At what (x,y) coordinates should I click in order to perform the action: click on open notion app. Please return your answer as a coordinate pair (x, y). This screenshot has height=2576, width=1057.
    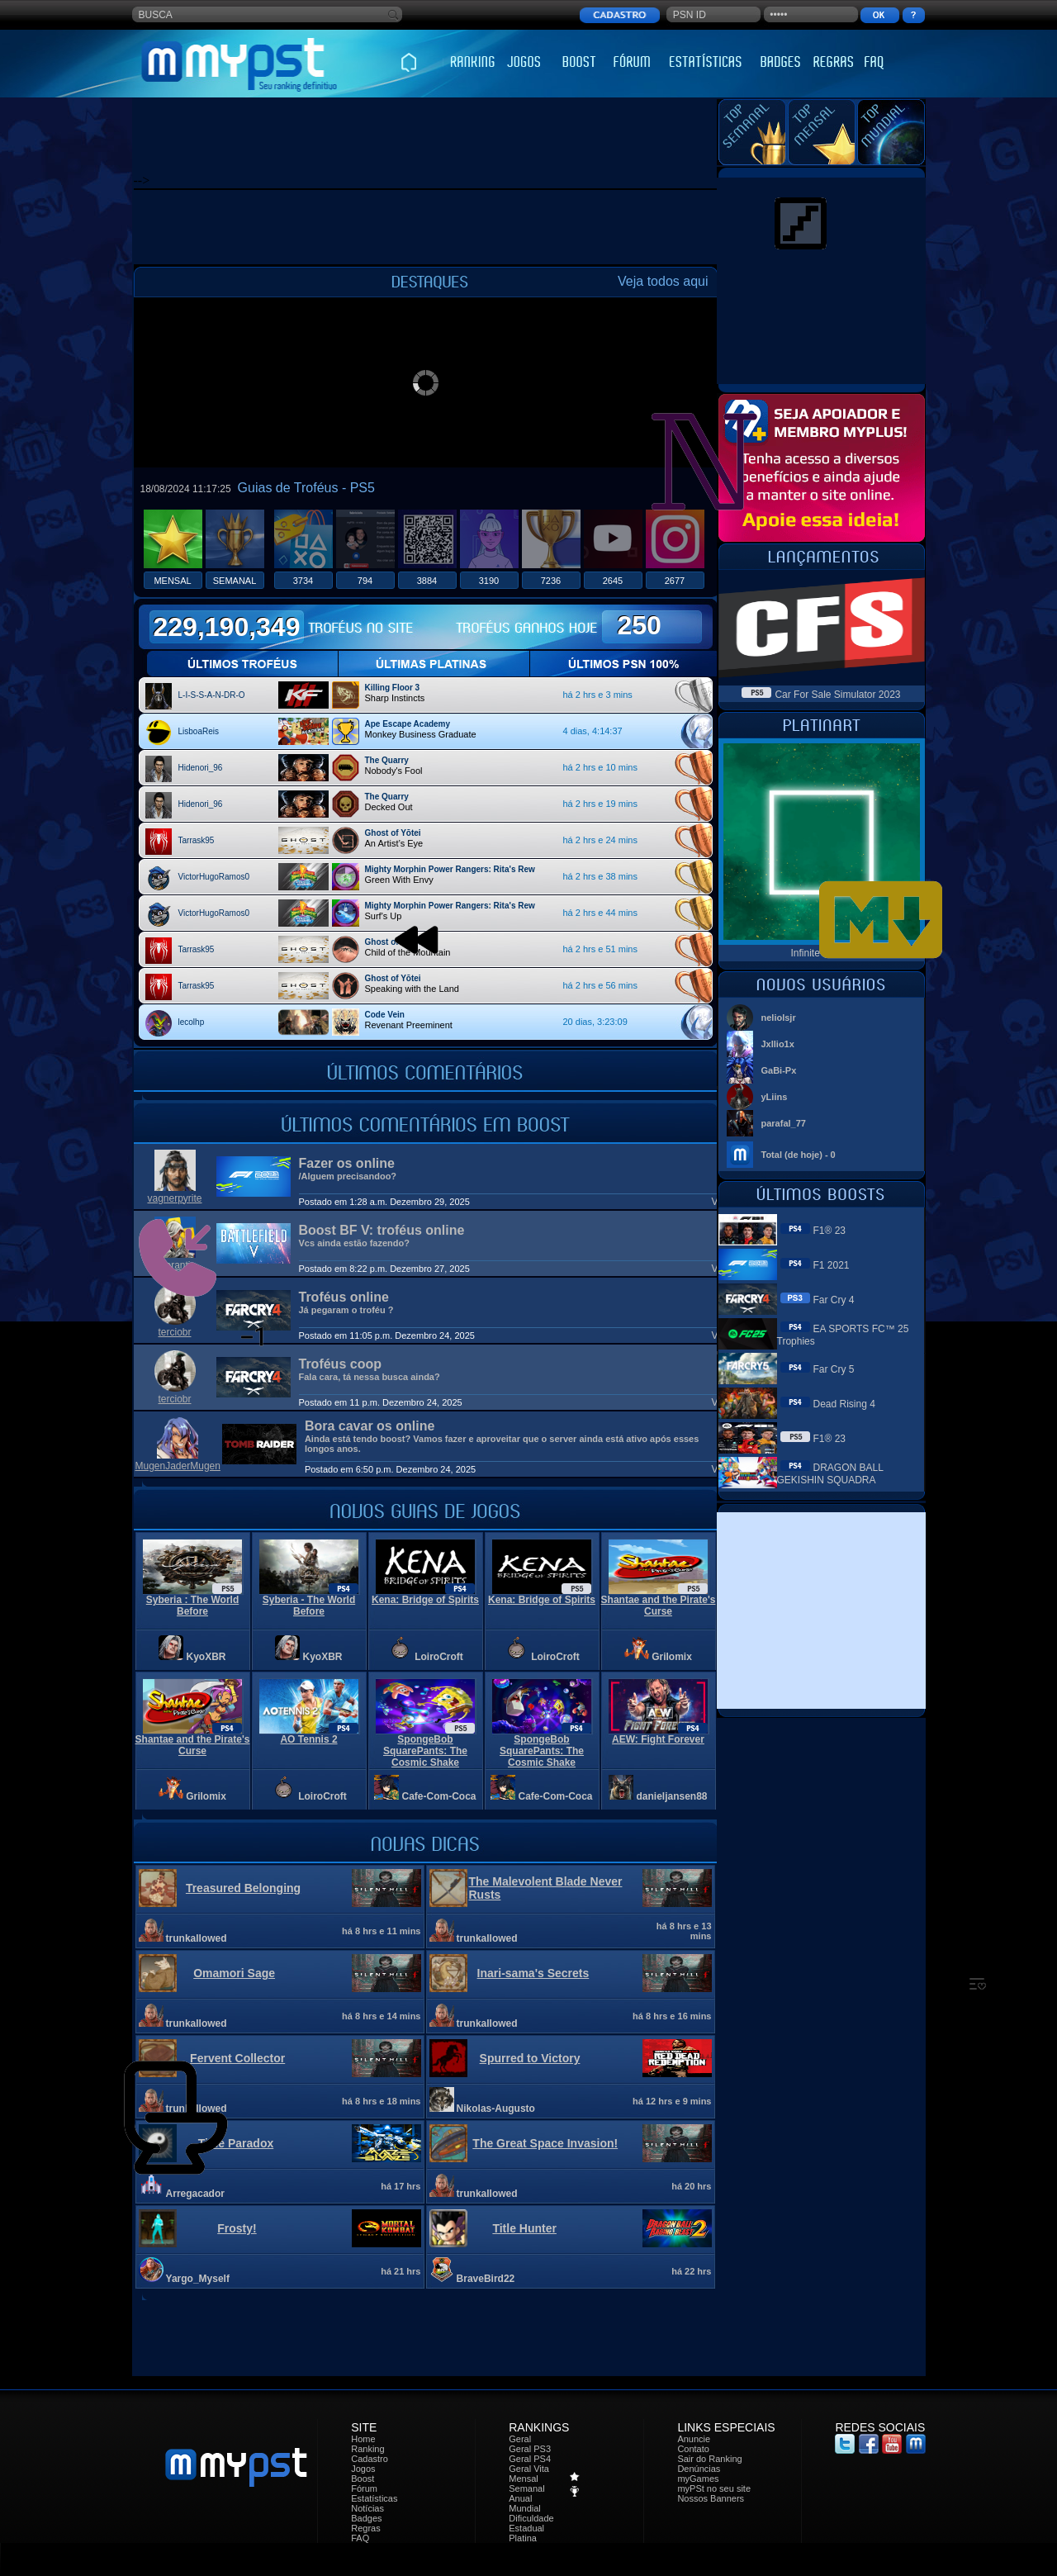
    Looking at the image, I should click on (704, 462).